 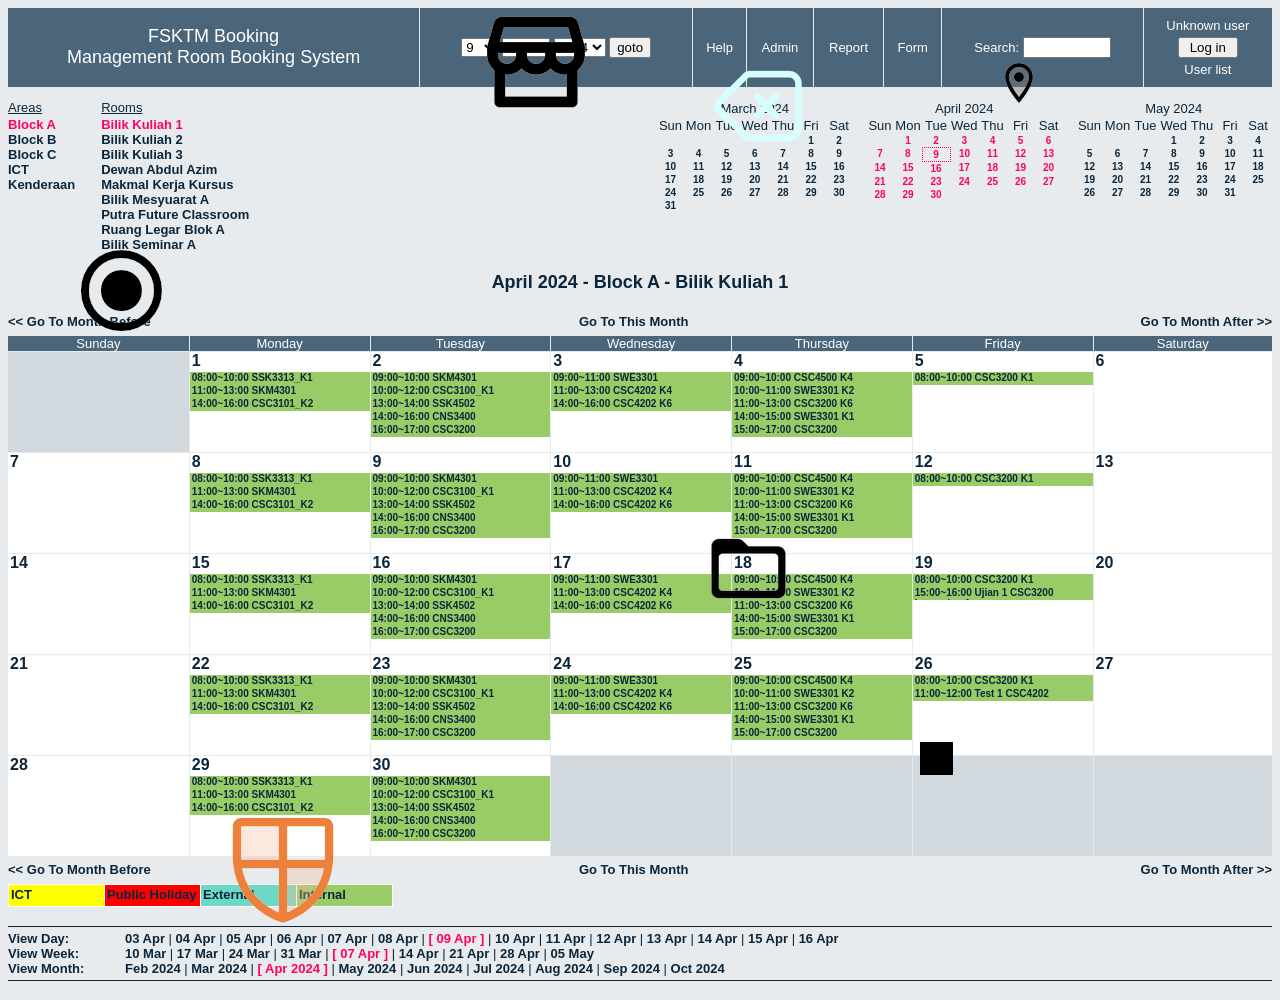 I want to click on open a folder to view its contents, so click(x=748, y=568).